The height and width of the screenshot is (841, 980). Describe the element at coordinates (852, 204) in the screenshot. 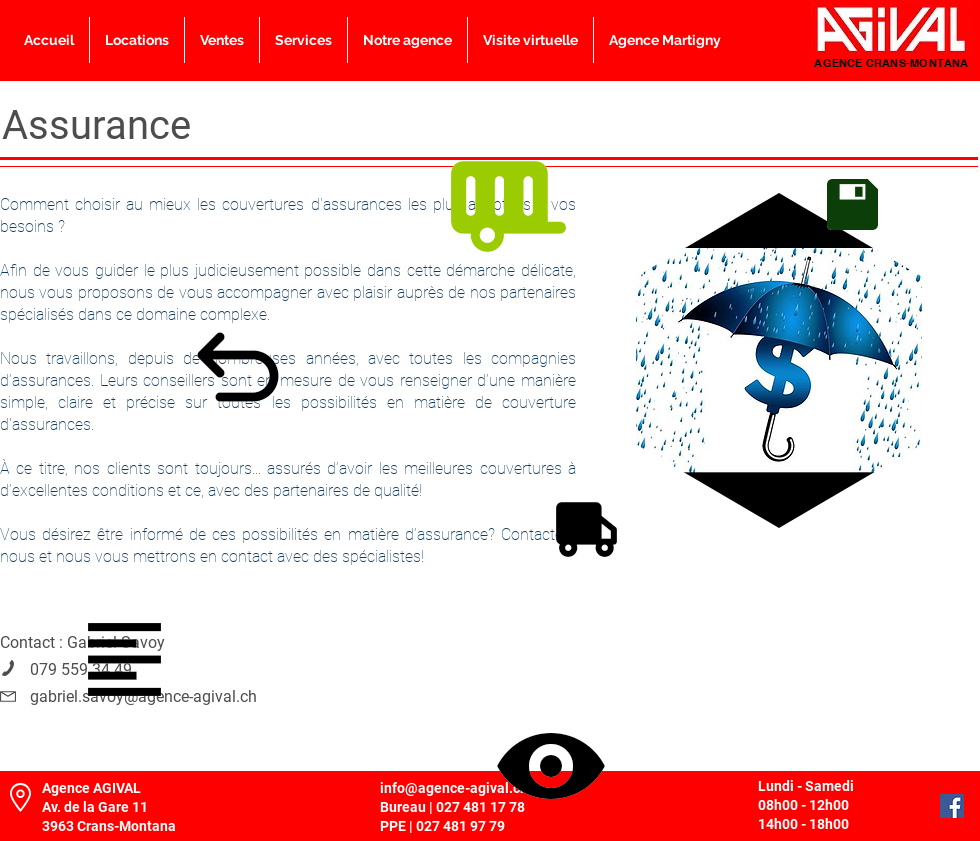

I see `save current file or document` at that location.